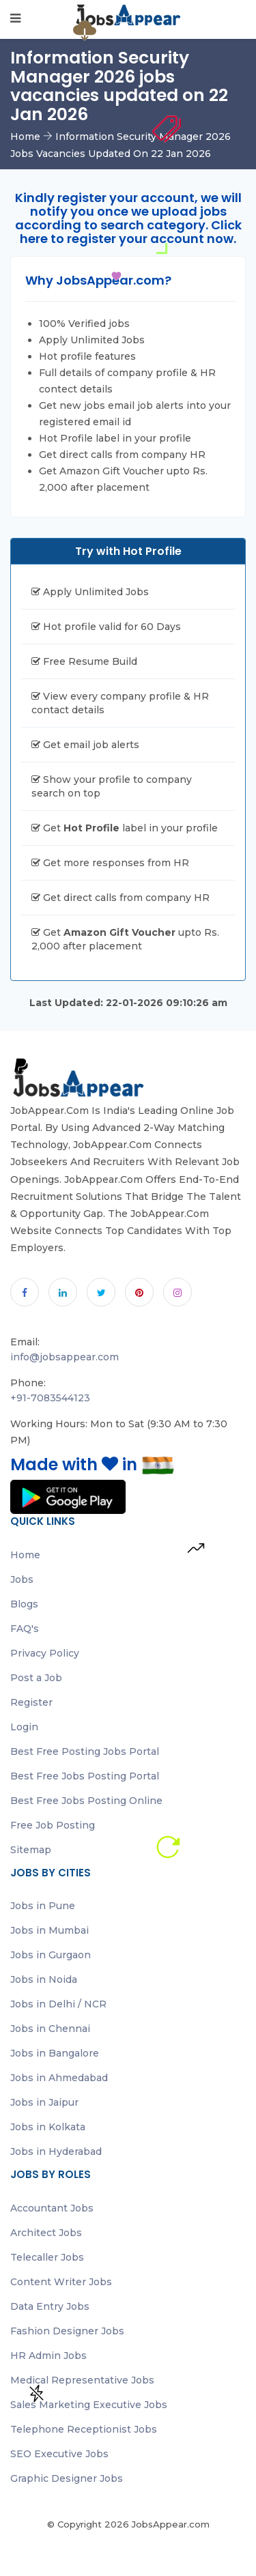  What do you see at coordinates (85, 31) in the screenshot?
I see `download file from cloud storage` at bounding box center [85, 31].